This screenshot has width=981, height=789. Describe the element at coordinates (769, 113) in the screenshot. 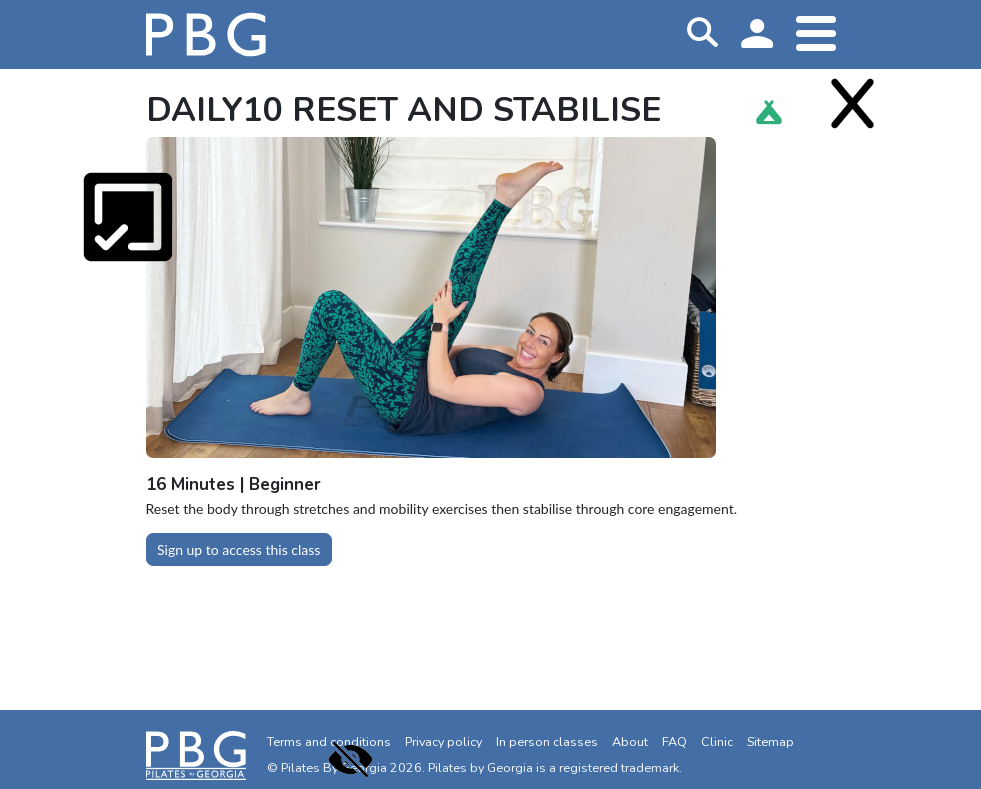

I see `find nearby campgrounds or camping sites` at that location.